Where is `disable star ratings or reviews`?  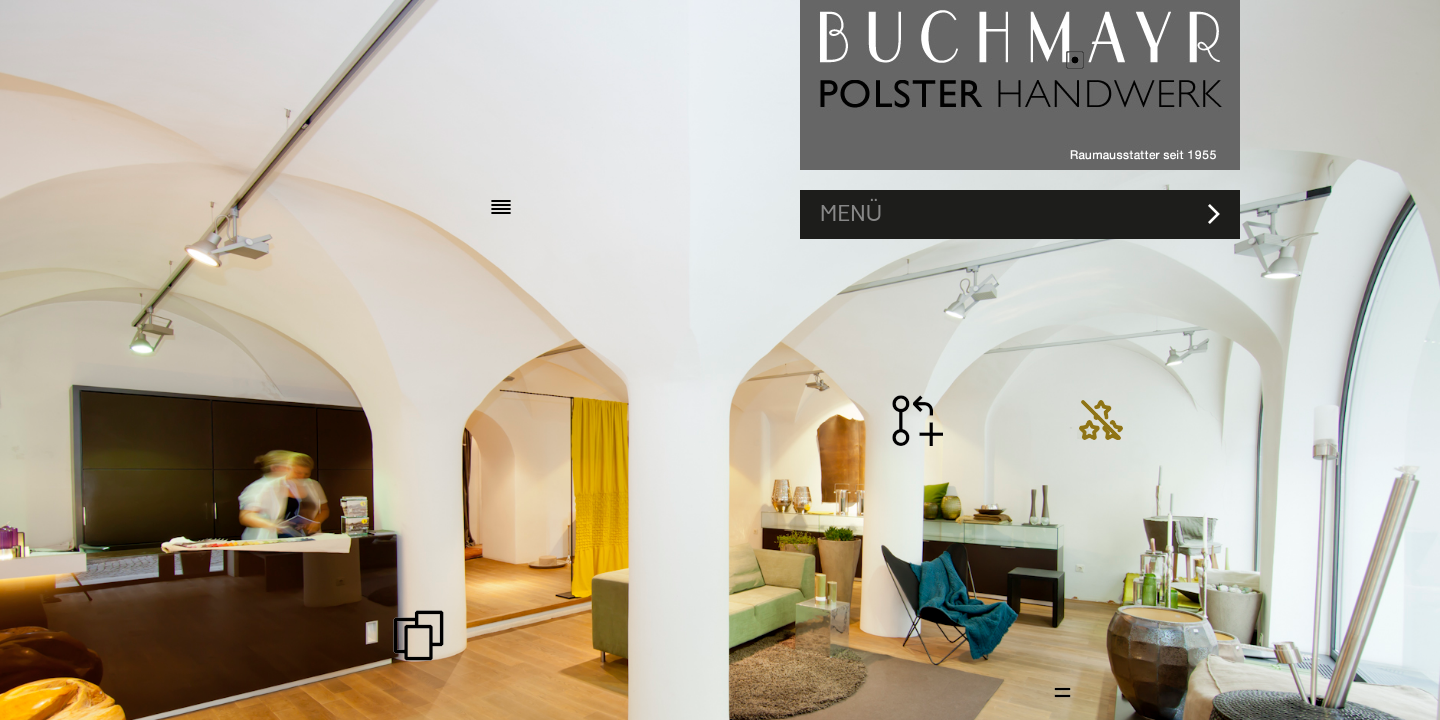 disable star ratings or reviews is located at coordinates (1101, 420).